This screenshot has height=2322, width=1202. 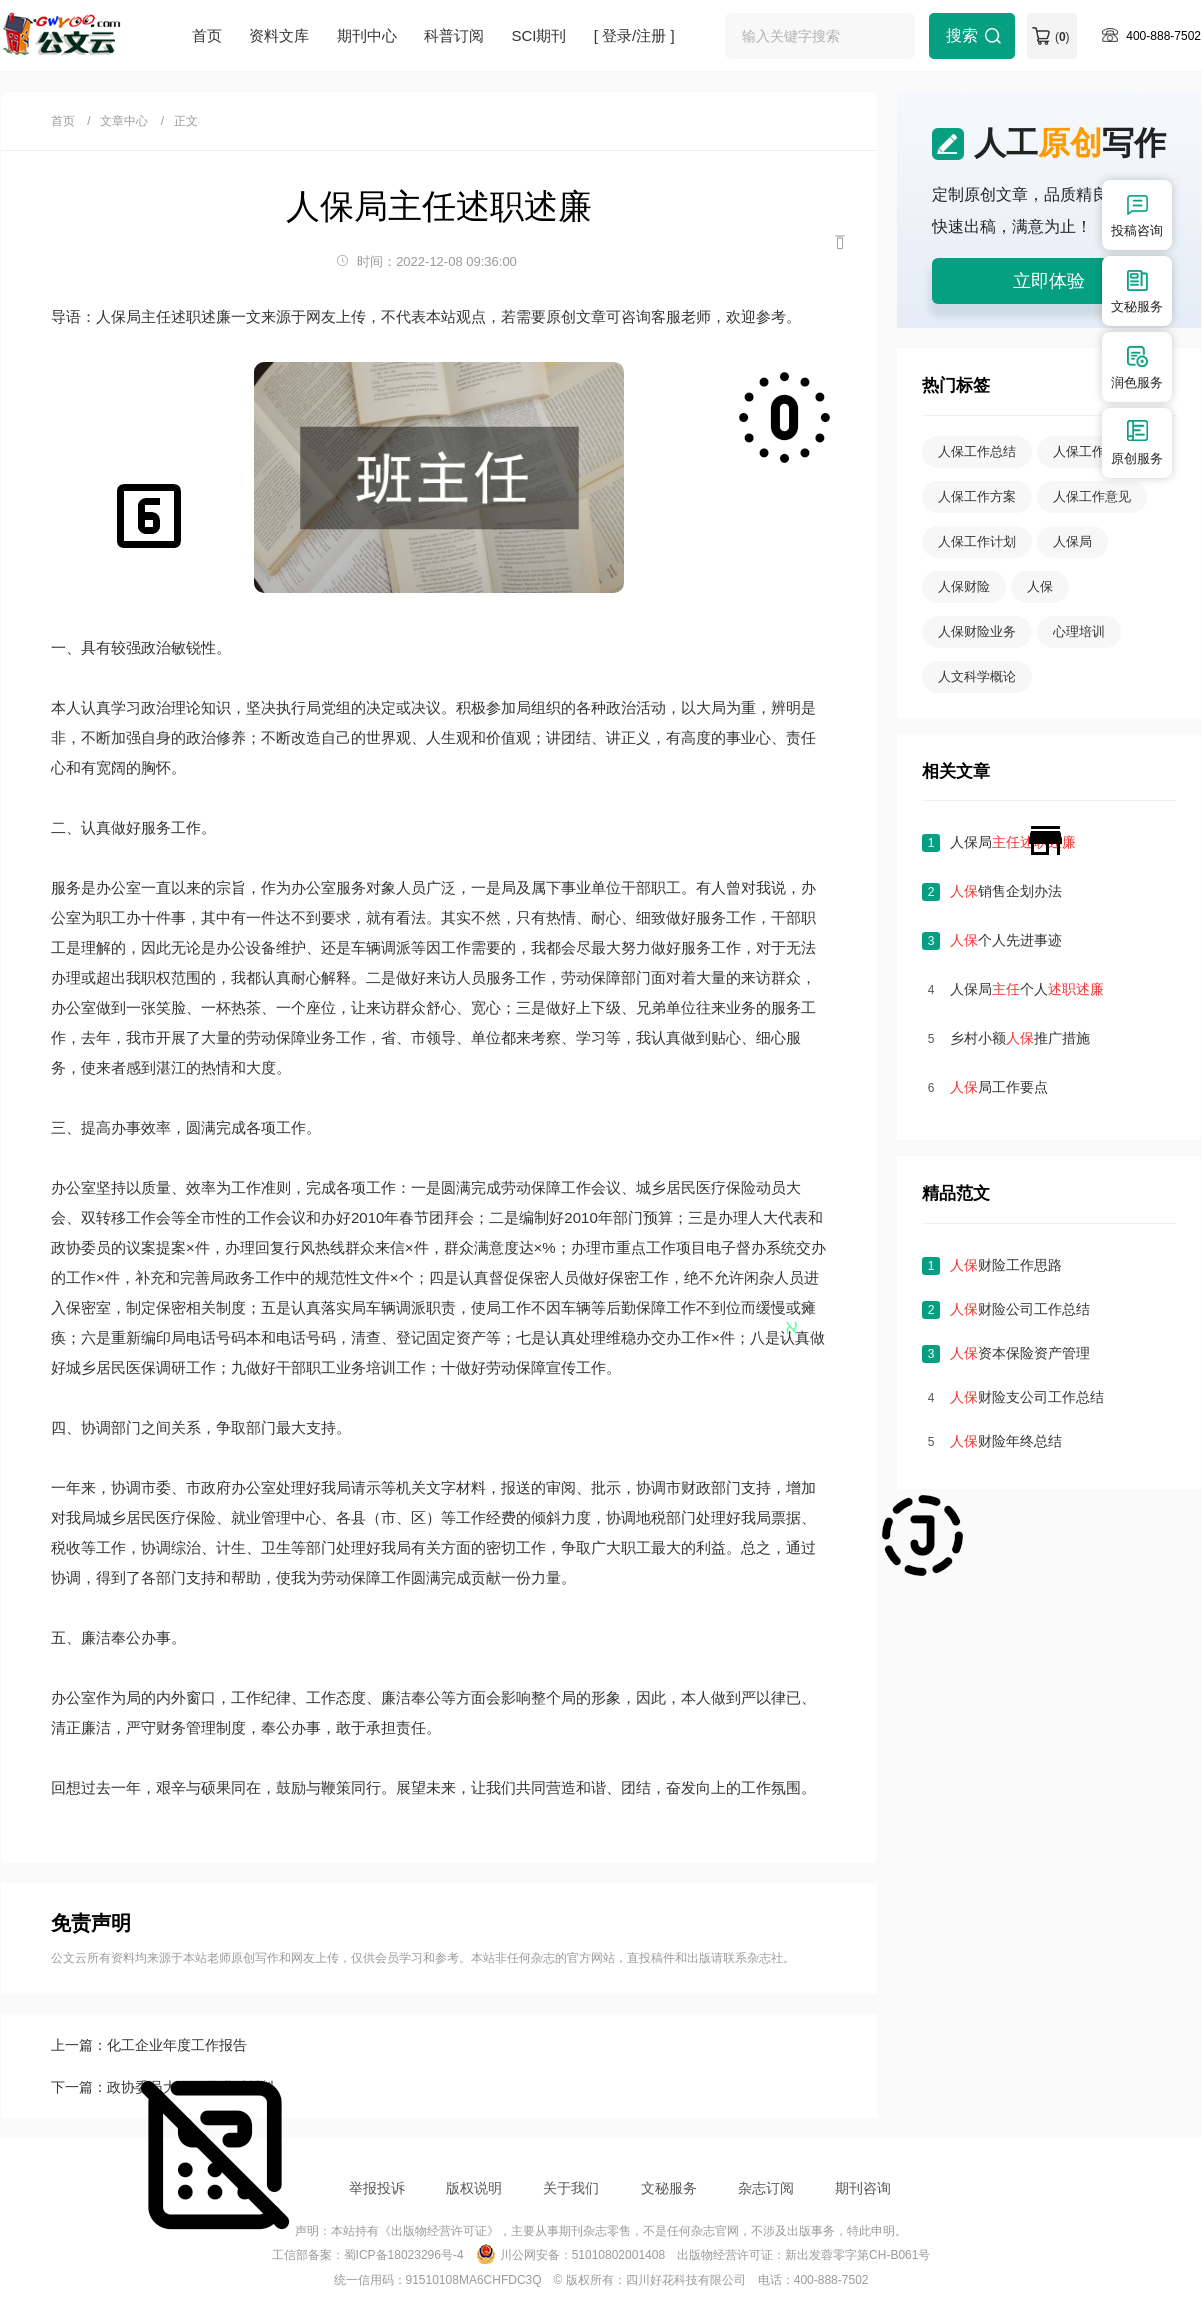 I want to click on indicates a loading or processing state, so click(x=784, y=417).